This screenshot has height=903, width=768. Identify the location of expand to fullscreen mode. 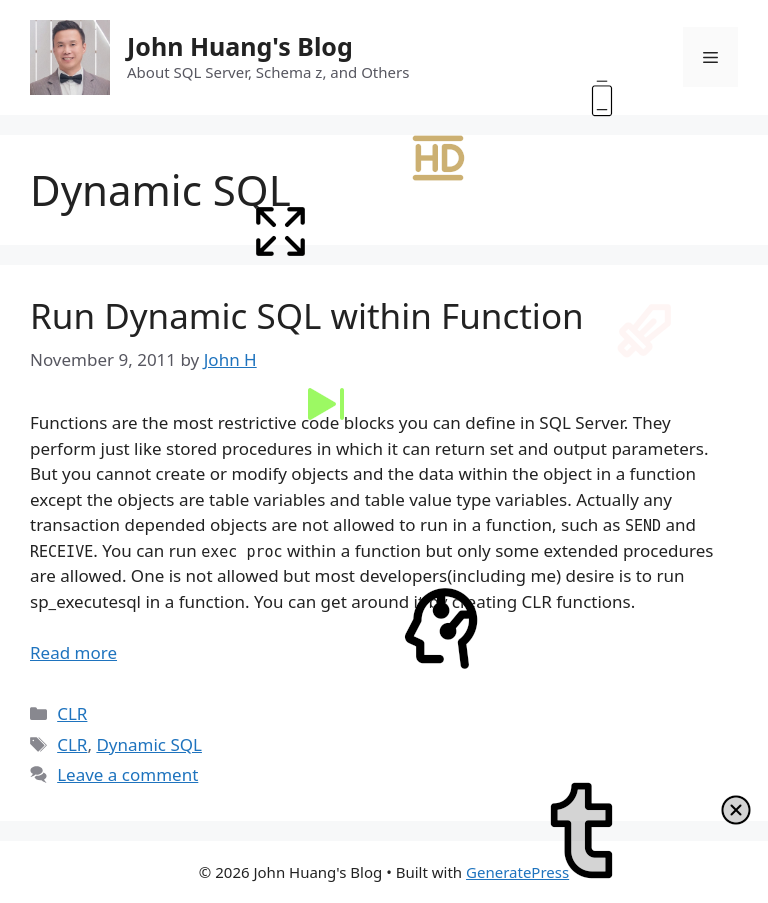
(280, 231).